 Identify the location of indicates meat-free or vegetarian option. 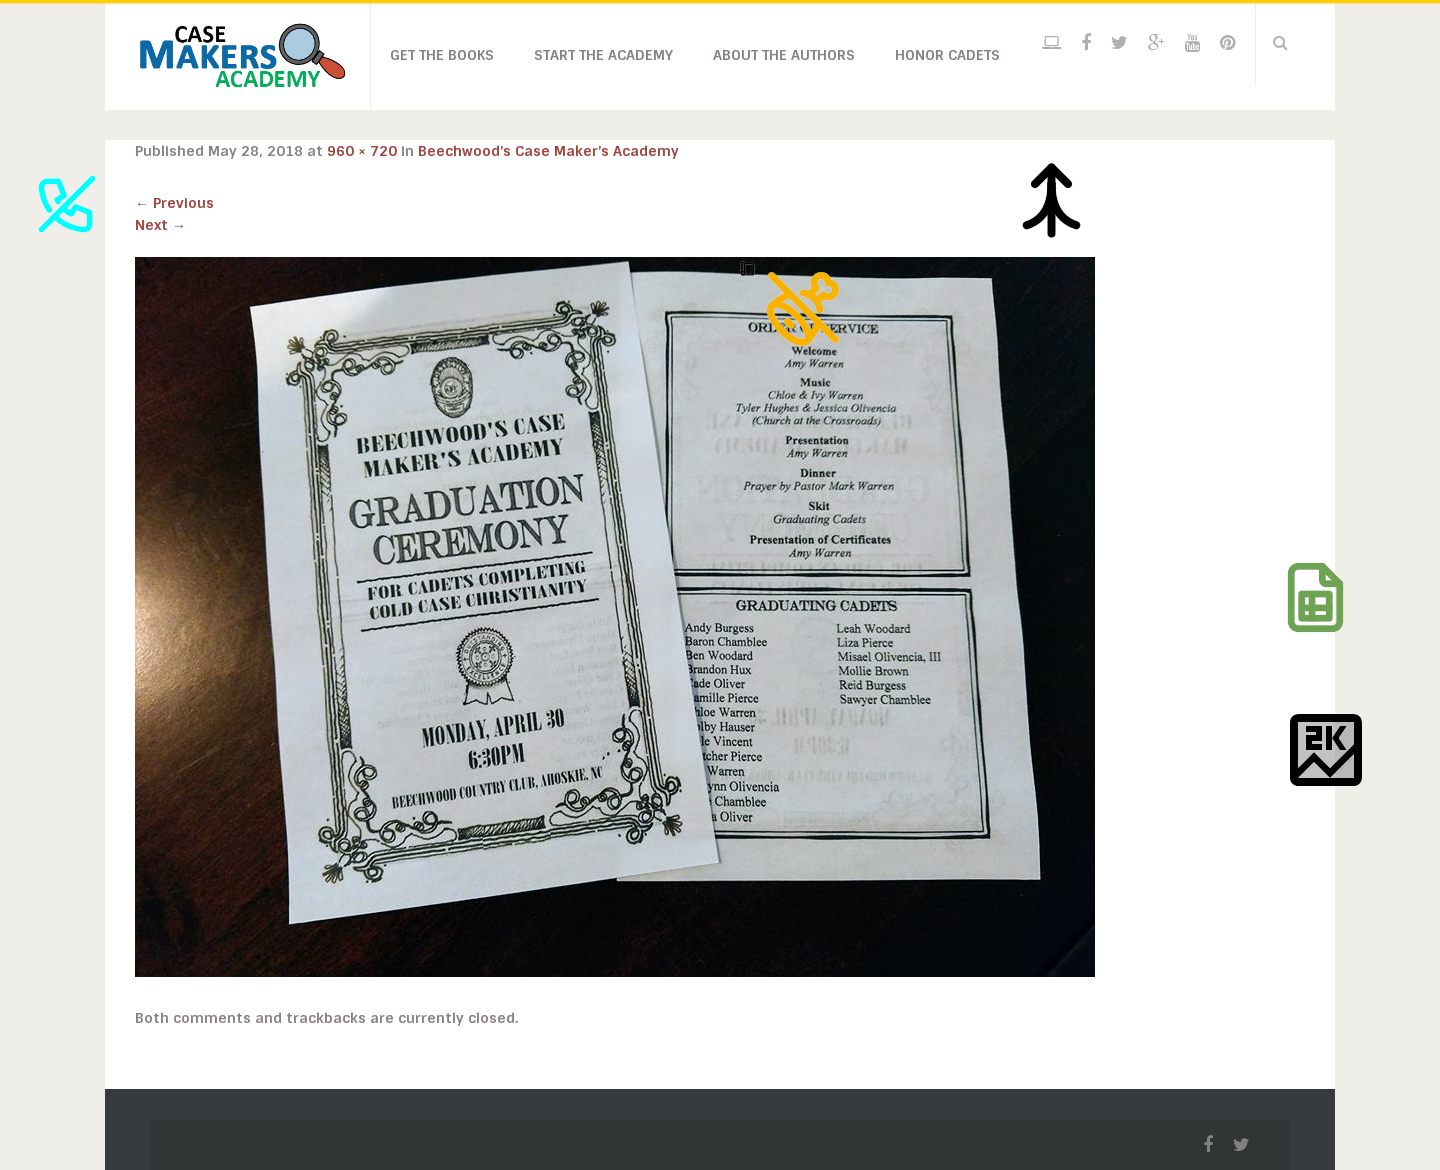
(803, 307).